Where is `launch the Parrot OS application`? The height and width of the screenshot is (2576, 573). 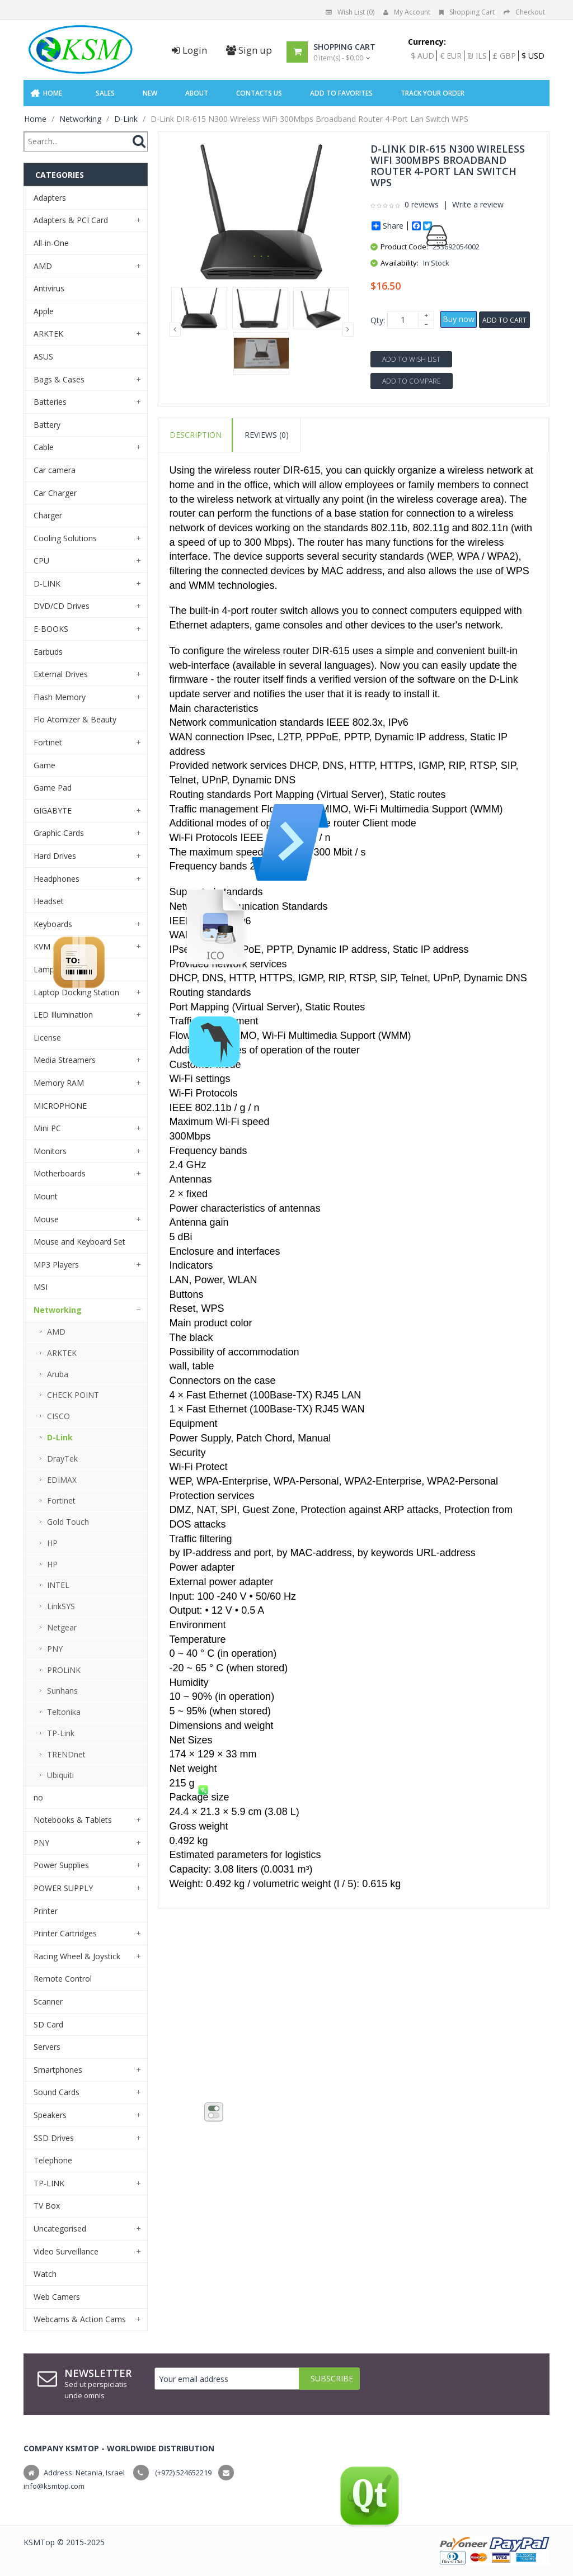 launch the Parrot OS application is located at coordinates (214, 1042).